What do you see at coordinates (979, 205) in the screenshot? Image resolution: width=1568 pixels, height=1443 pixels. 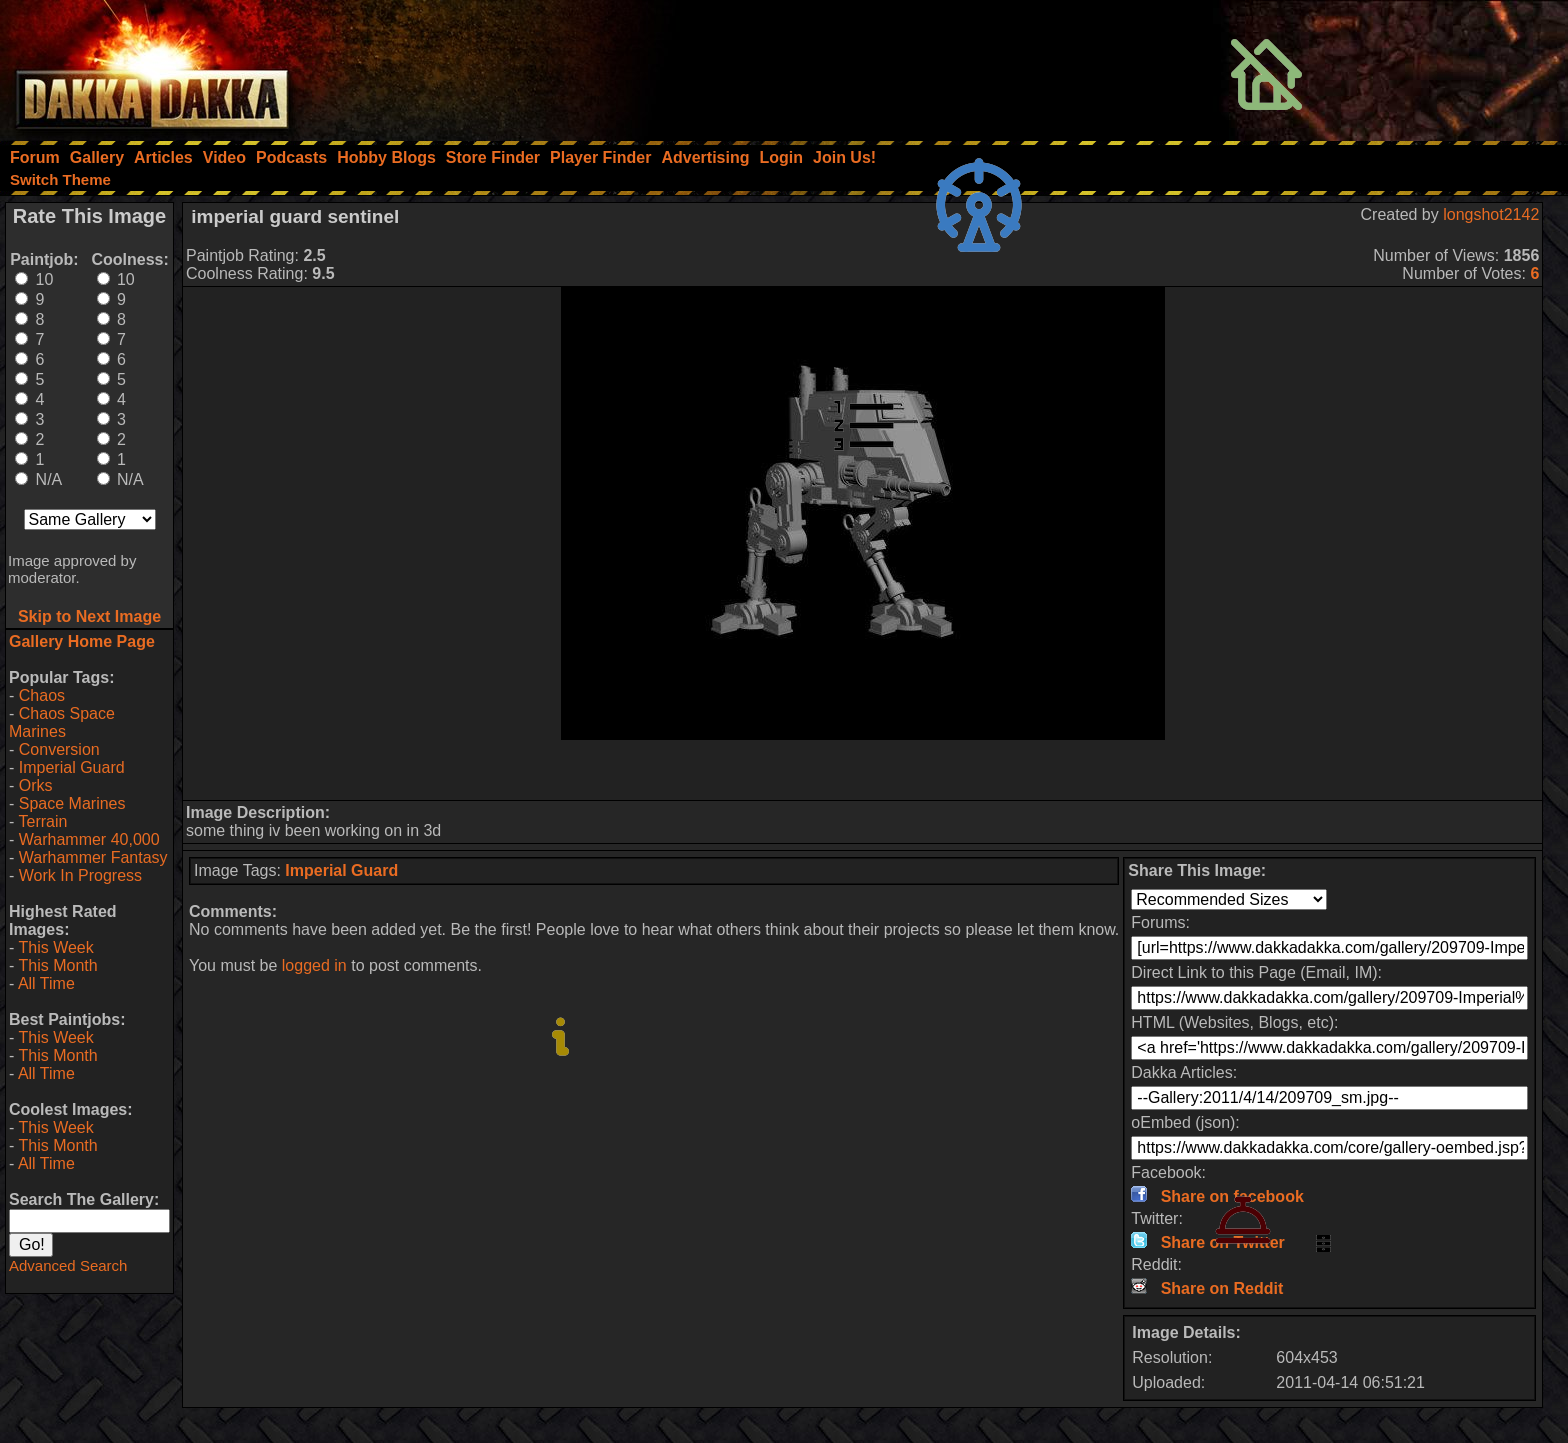 I see `view amusement park or carnival attractions` at bounding box center [979, 205].